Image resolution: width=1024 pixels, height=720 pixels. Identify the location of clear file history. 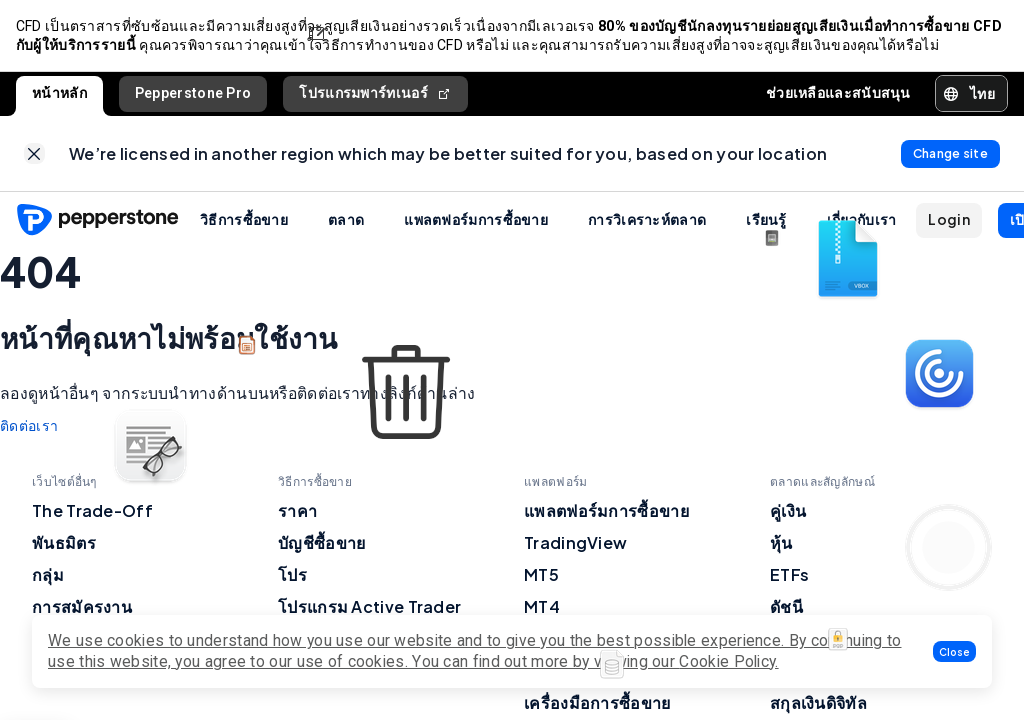
(409, 392).